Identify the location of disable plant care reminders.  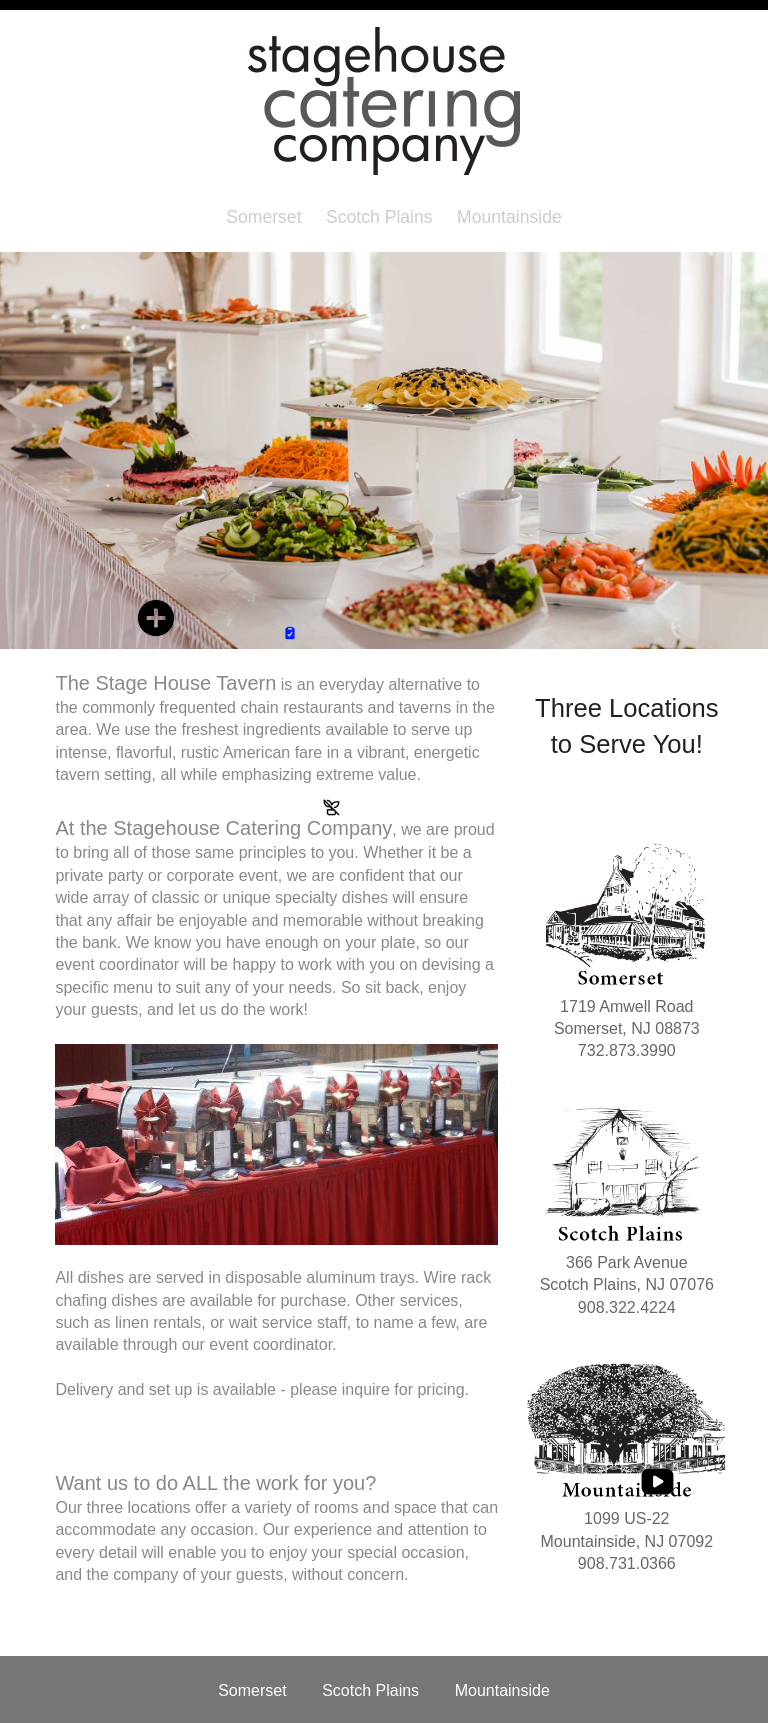
(331, 807).